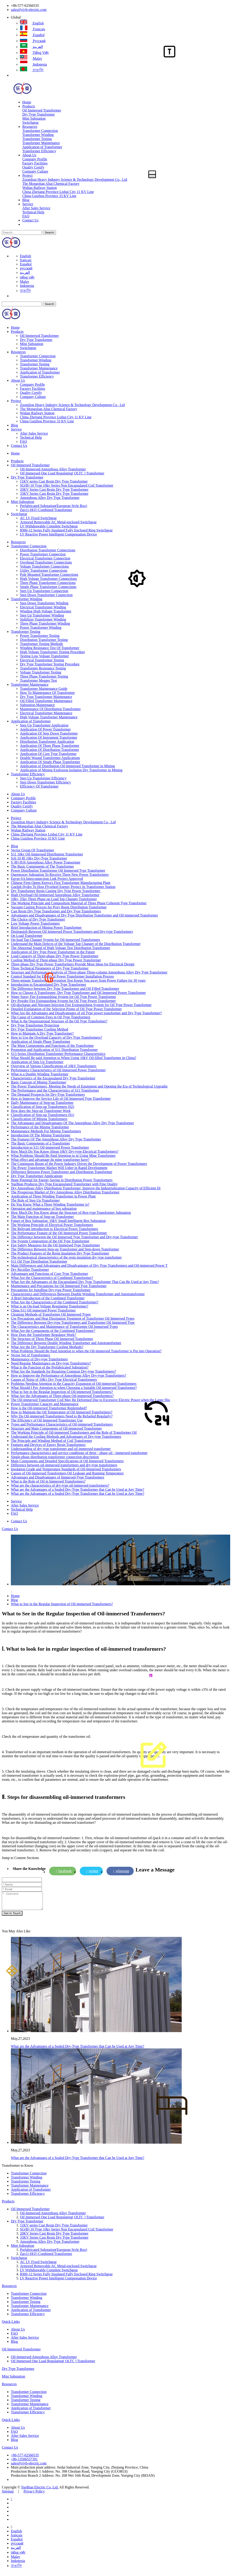 The width and height of the screenshot is (232, 2576). Describe the element at coordinates (152, 174) in the screenshot. I see `toggle bottom panel visibility` at that location.